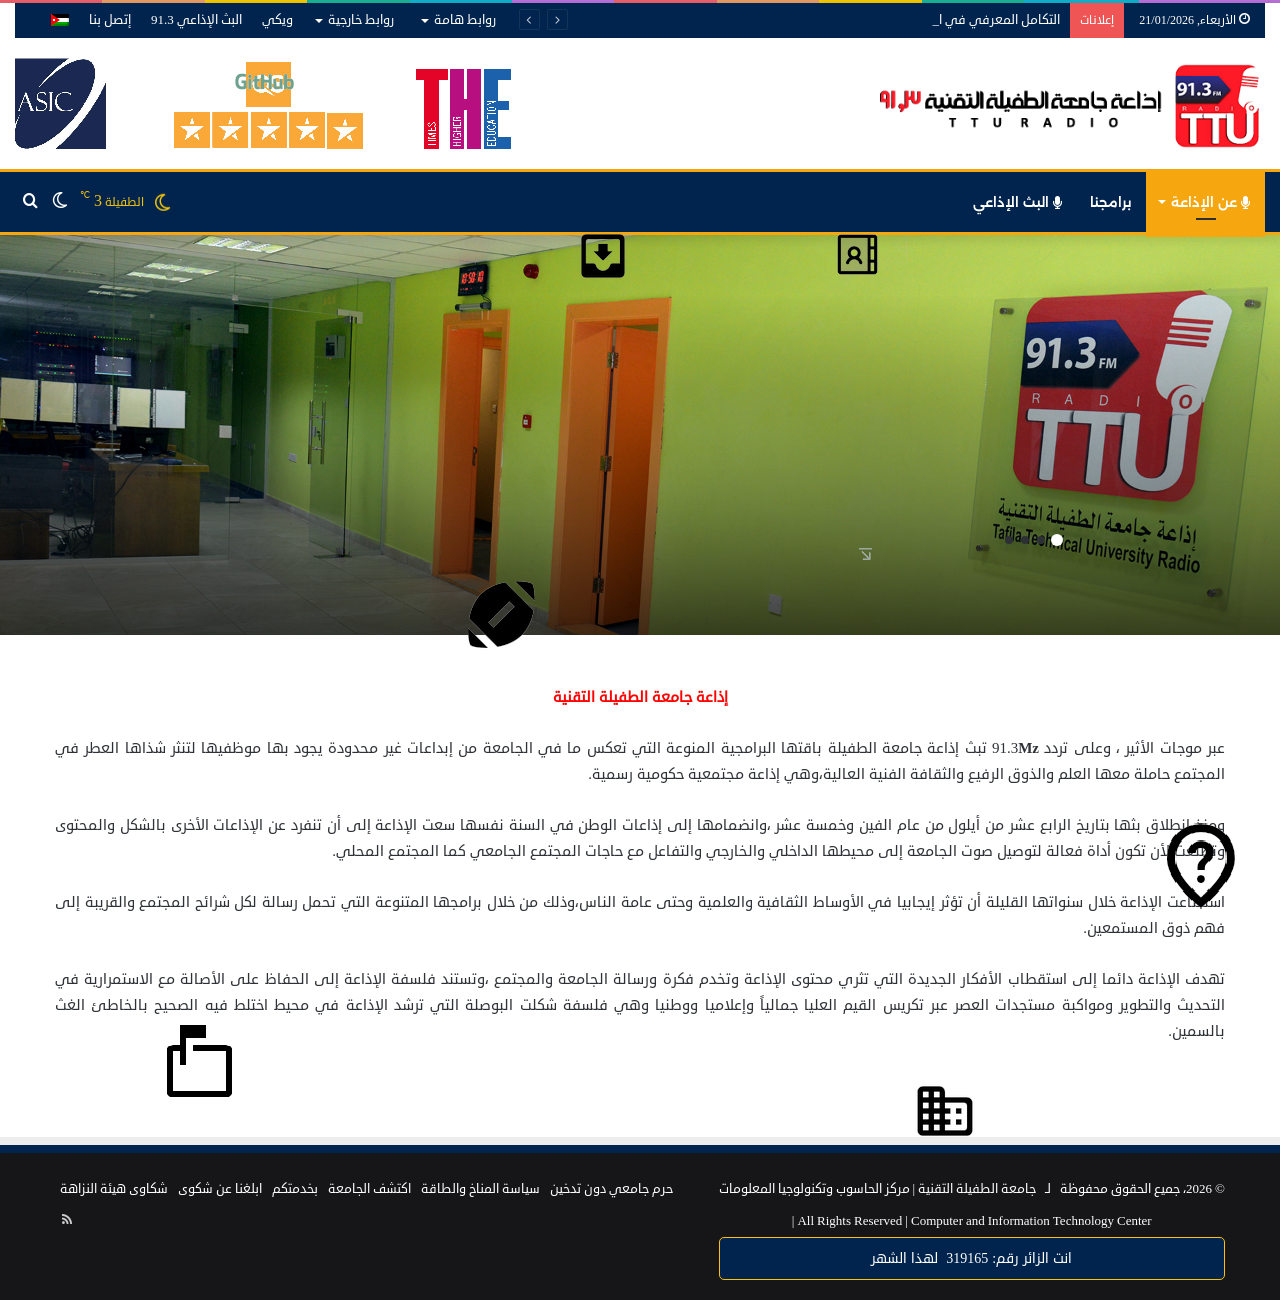  What do you see at coordinates (857, 254) in the screenshot?
I see `open your contacts or address book` at bounding box center [857, 254].